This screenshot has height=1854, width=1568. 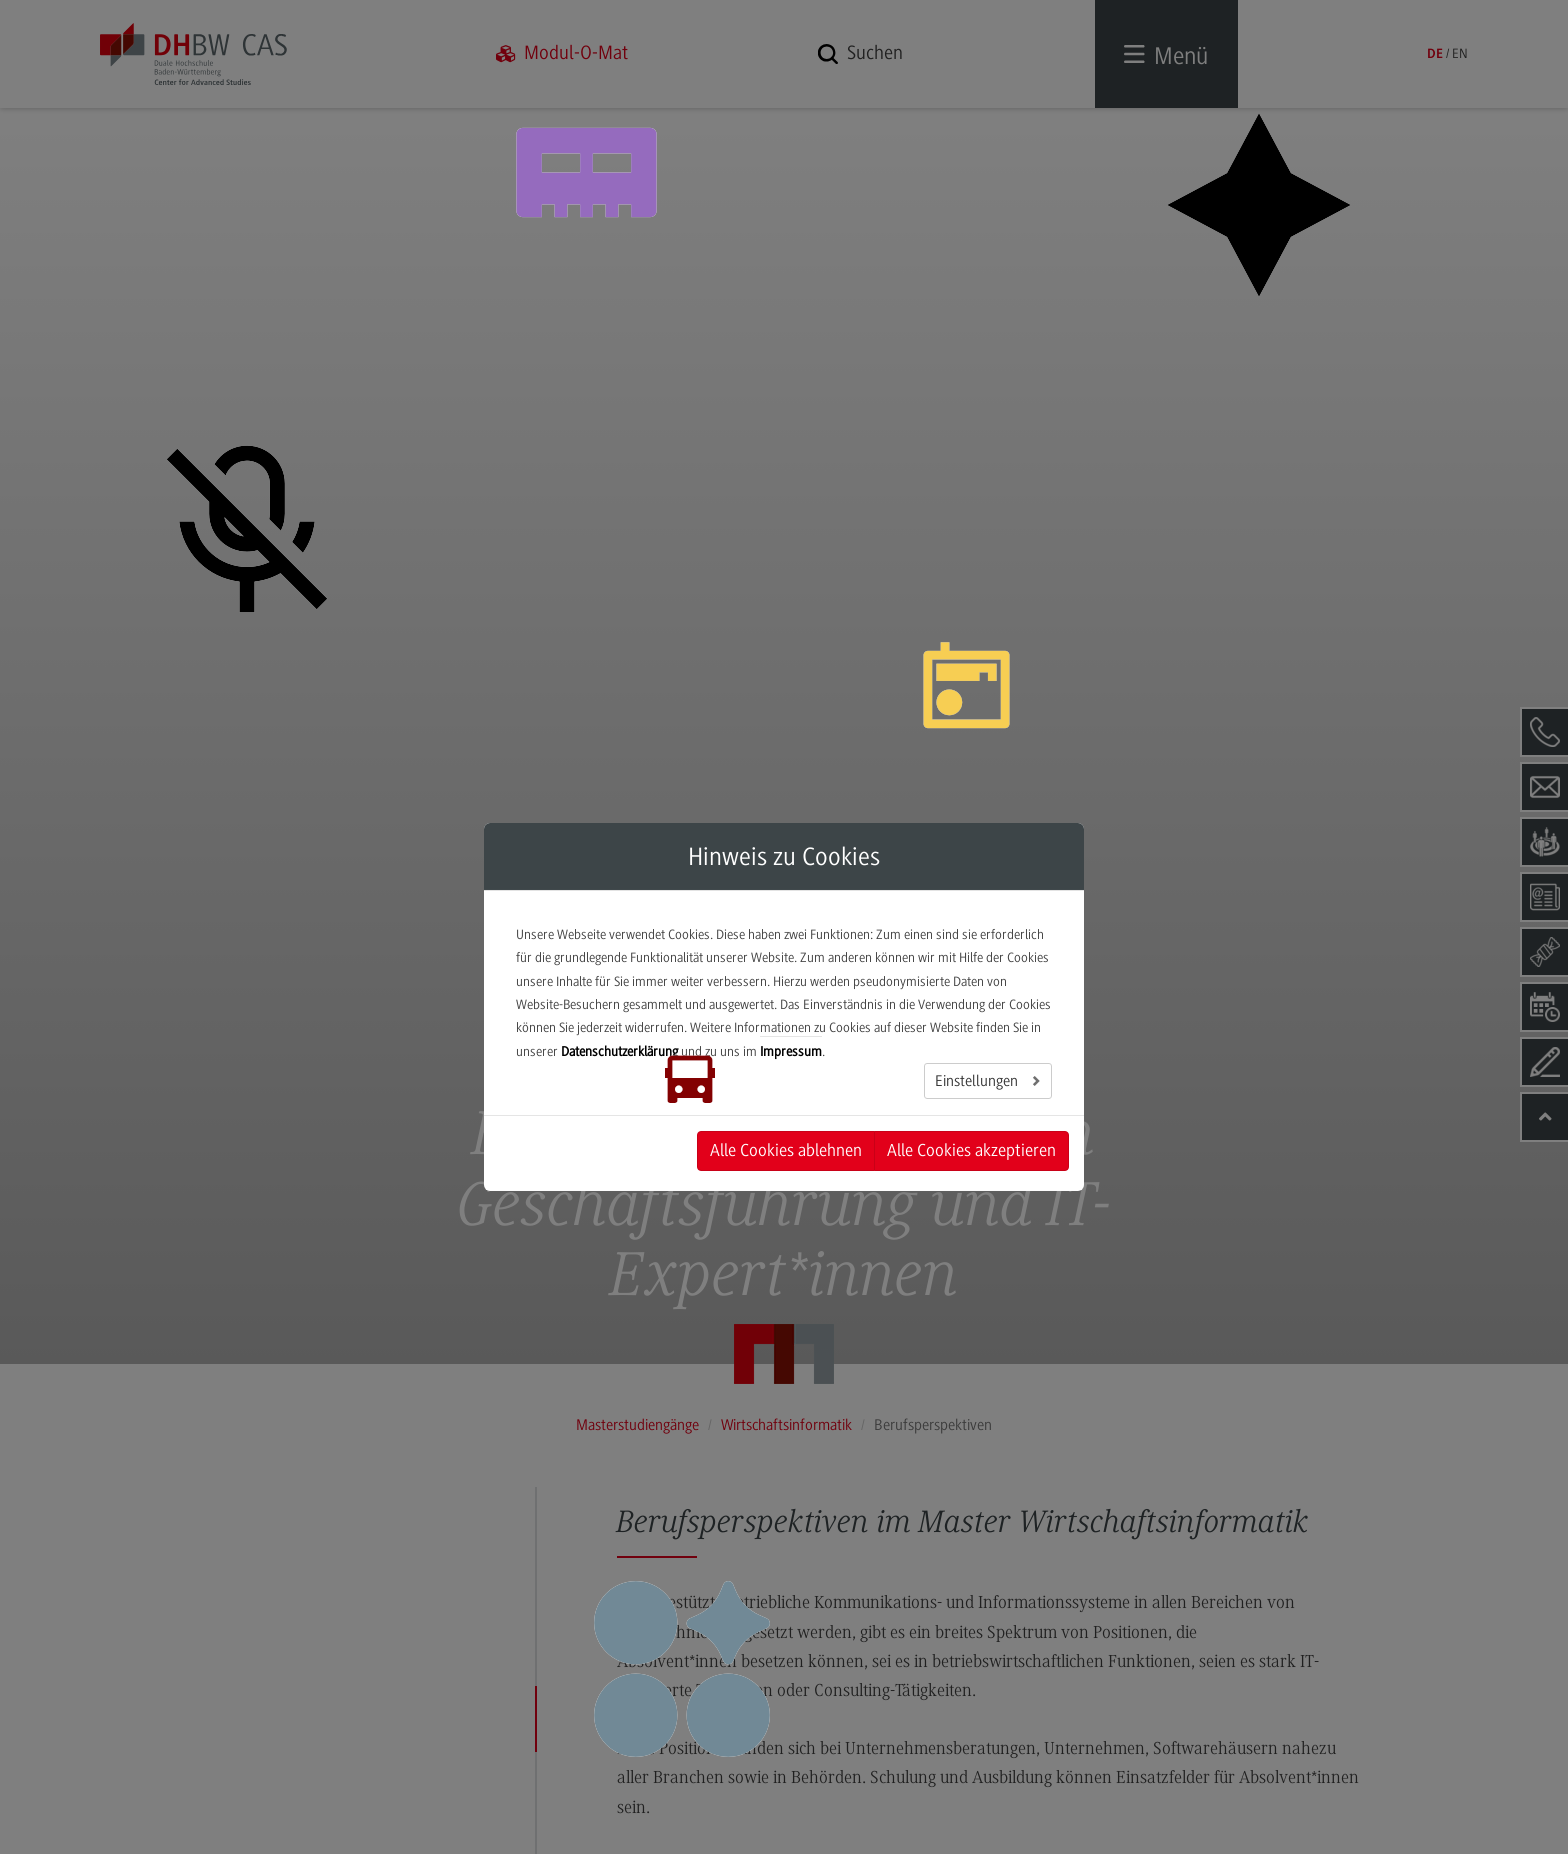 I want to click on access AI-powered applications, so click(x=682, y=1669).